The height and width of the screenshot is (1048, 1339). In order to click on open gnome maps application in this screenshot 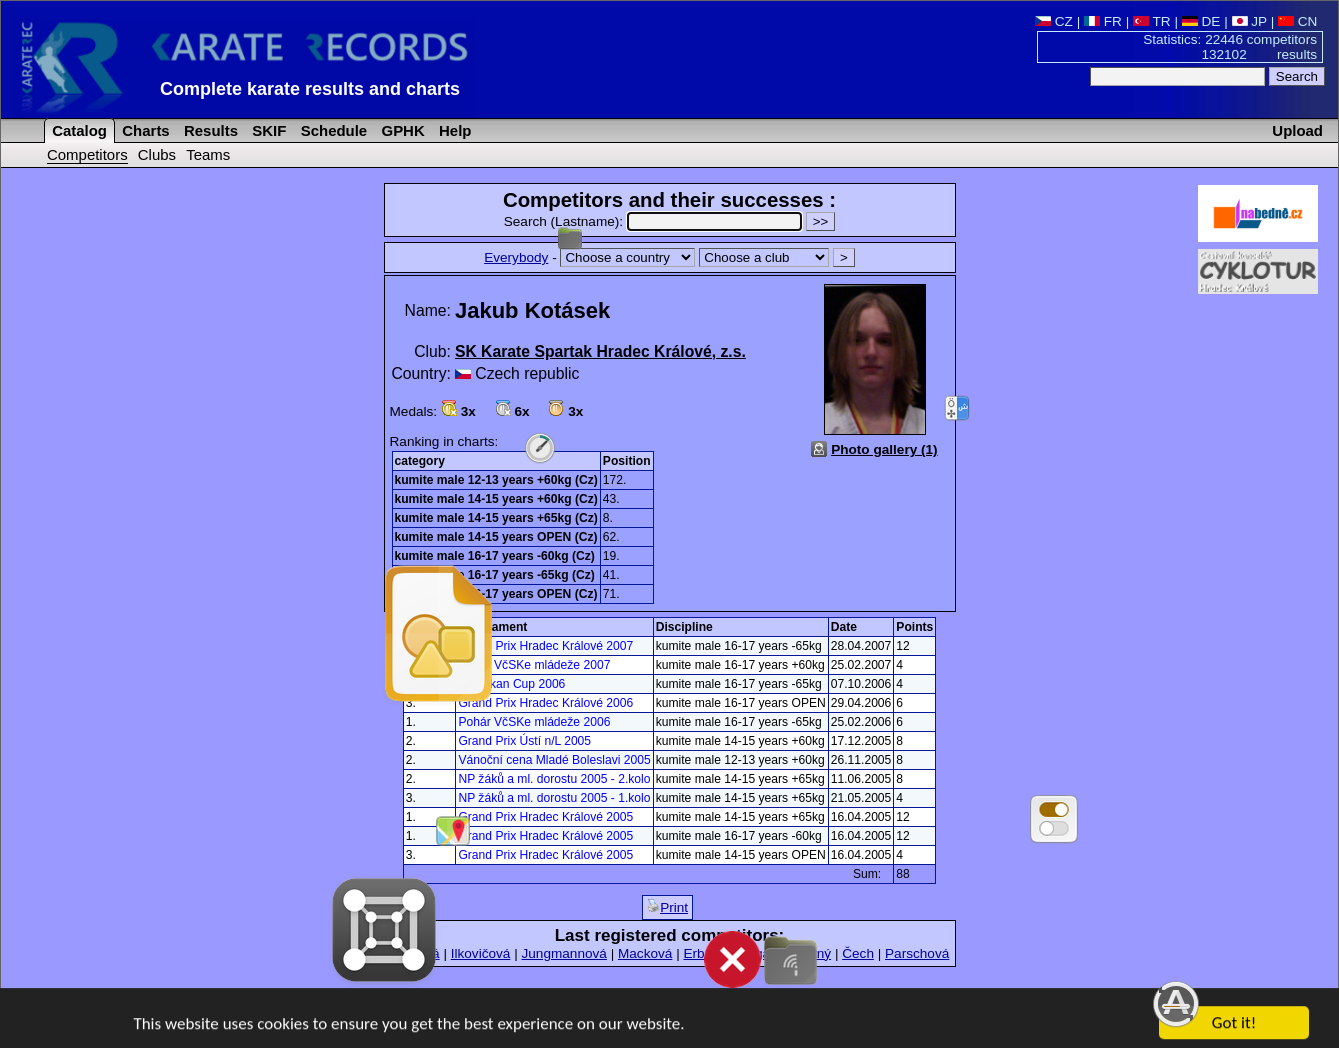, I will do `click(453, 831)`.